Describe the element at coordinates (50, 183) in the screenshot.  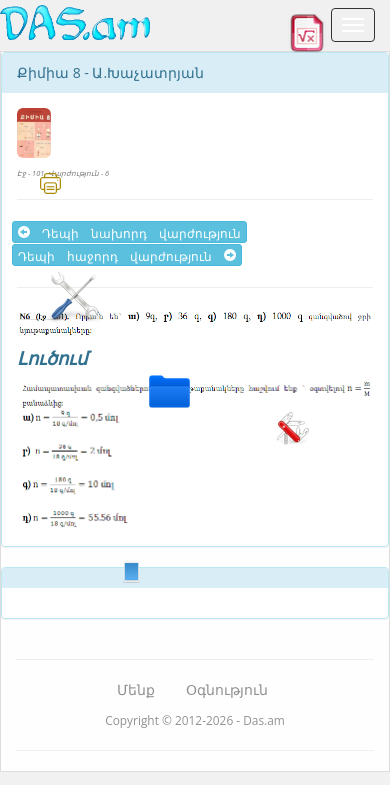
I see `print the current document` at that location.